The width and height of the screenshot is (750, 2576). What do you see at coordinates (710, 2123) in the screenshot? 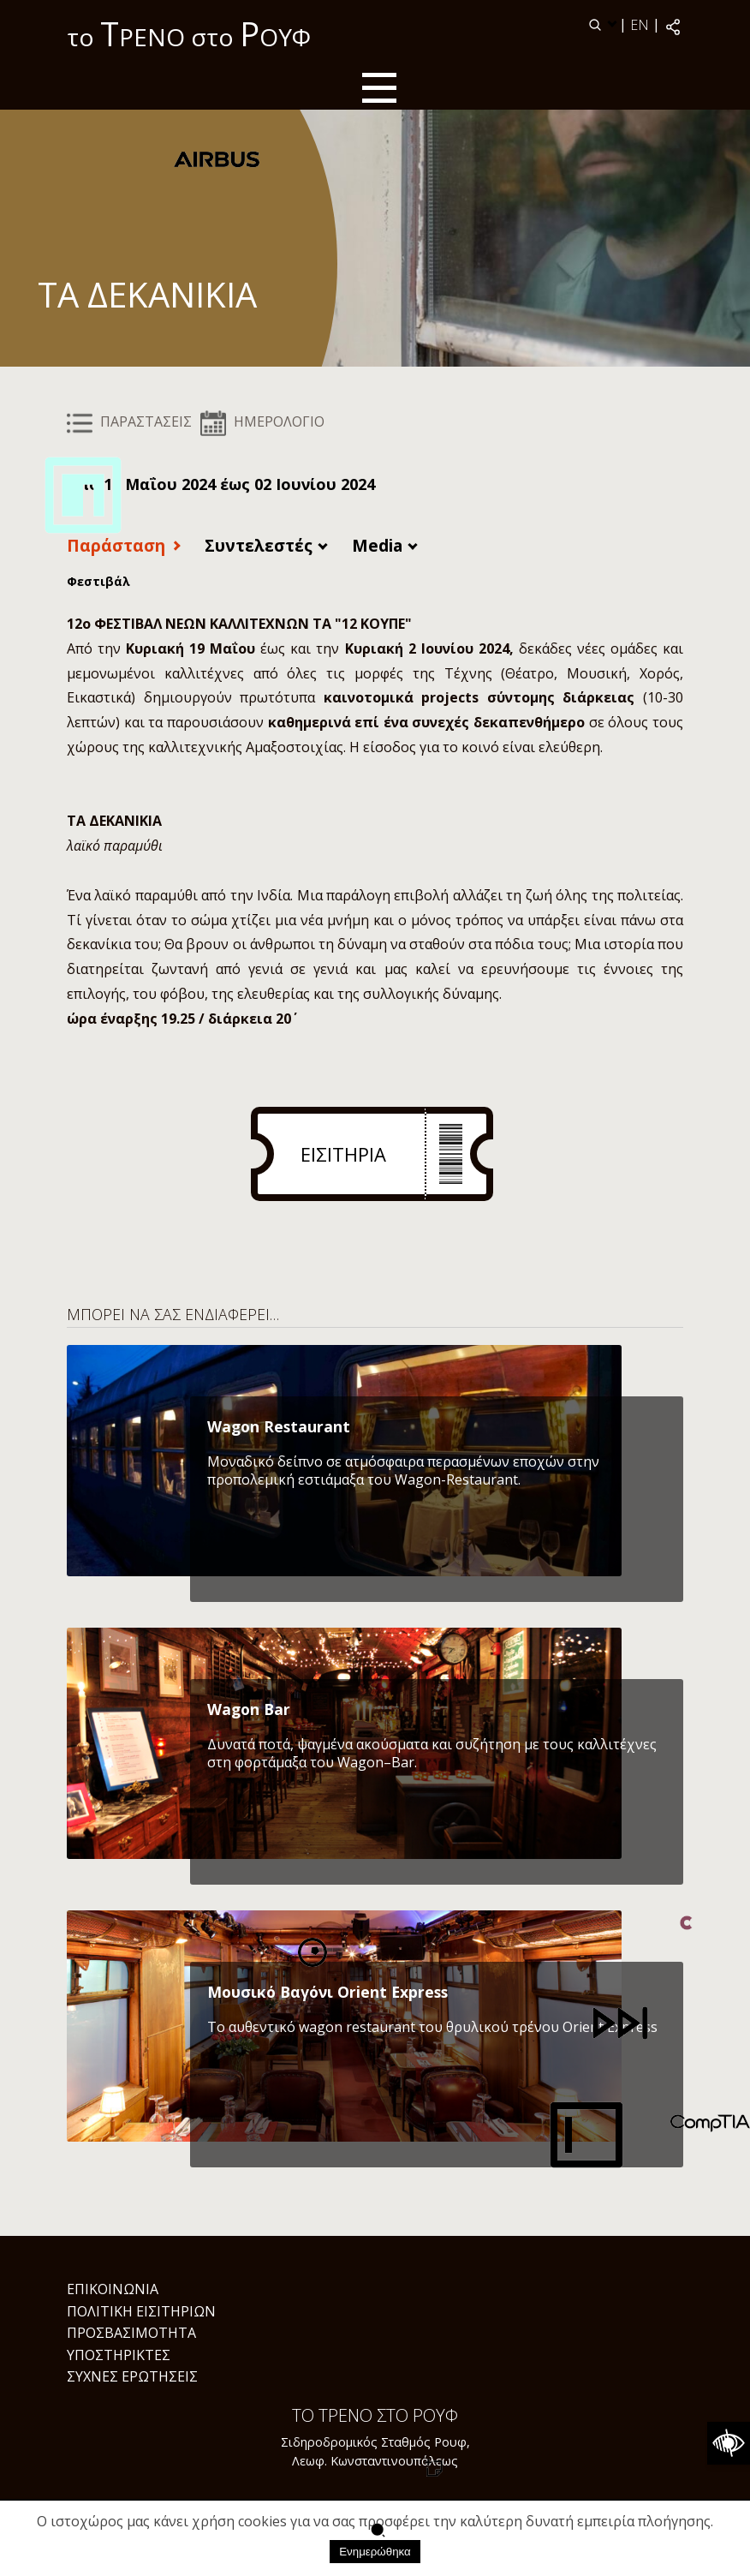
I see `CompTIA official logo` at bounding box center [710, 2123].